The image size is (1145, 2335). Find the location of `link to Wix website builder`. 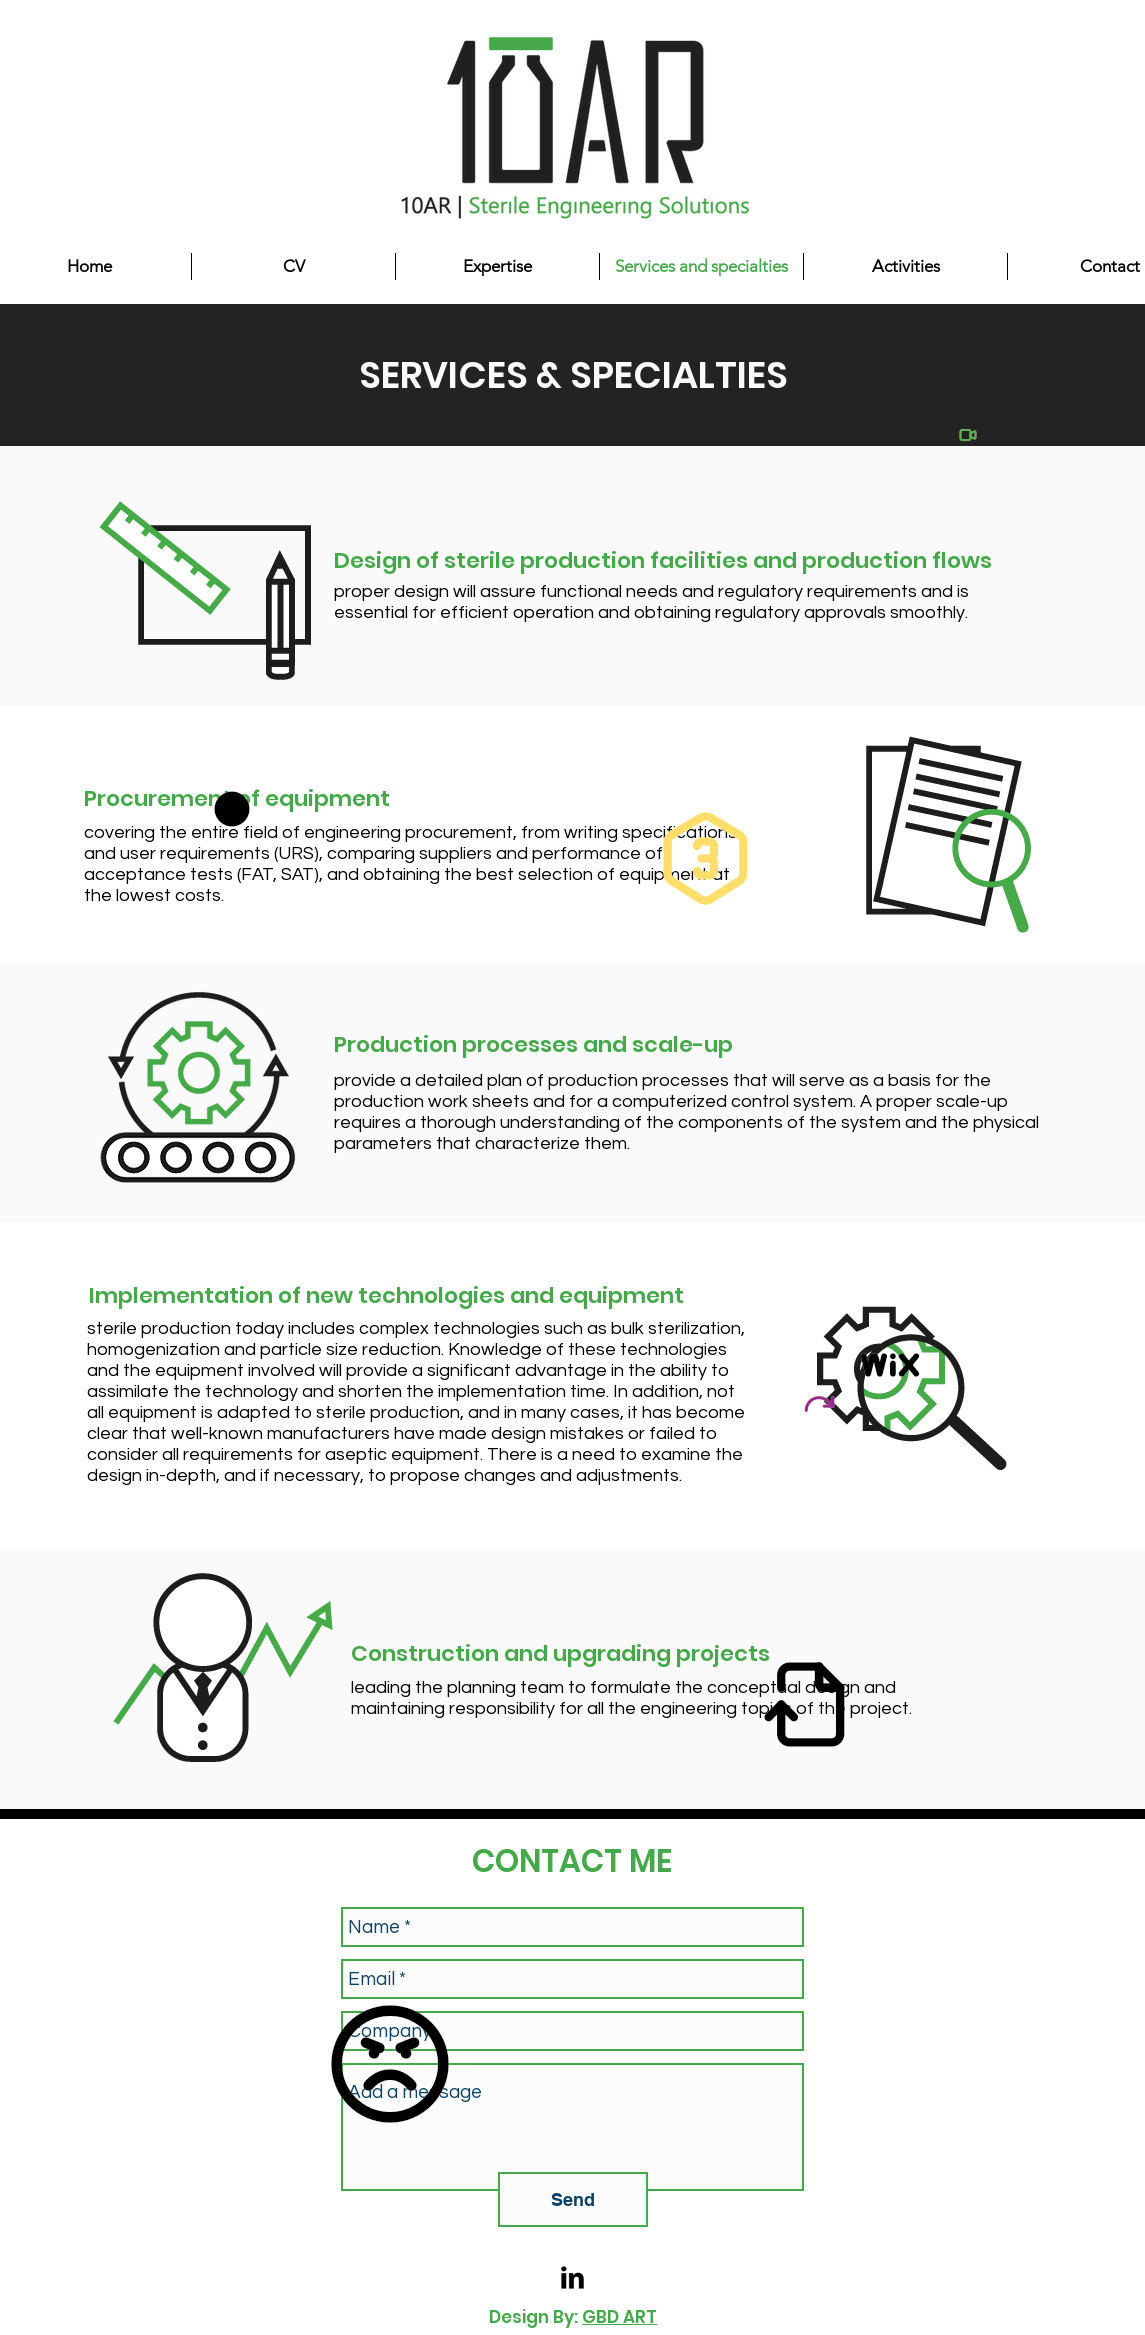

link to Wix website builder is located at coordinates (890, 1365).